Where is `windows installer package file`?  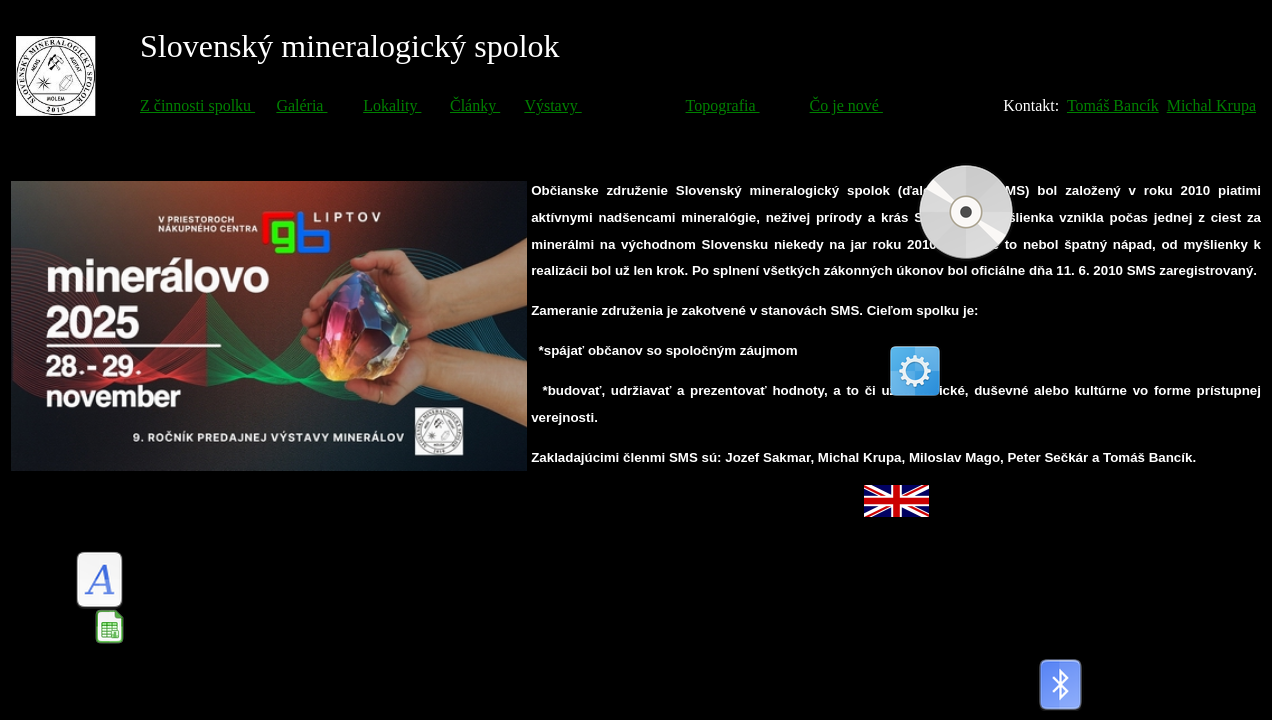 windows installer package file is located at coordinates (915, 371).